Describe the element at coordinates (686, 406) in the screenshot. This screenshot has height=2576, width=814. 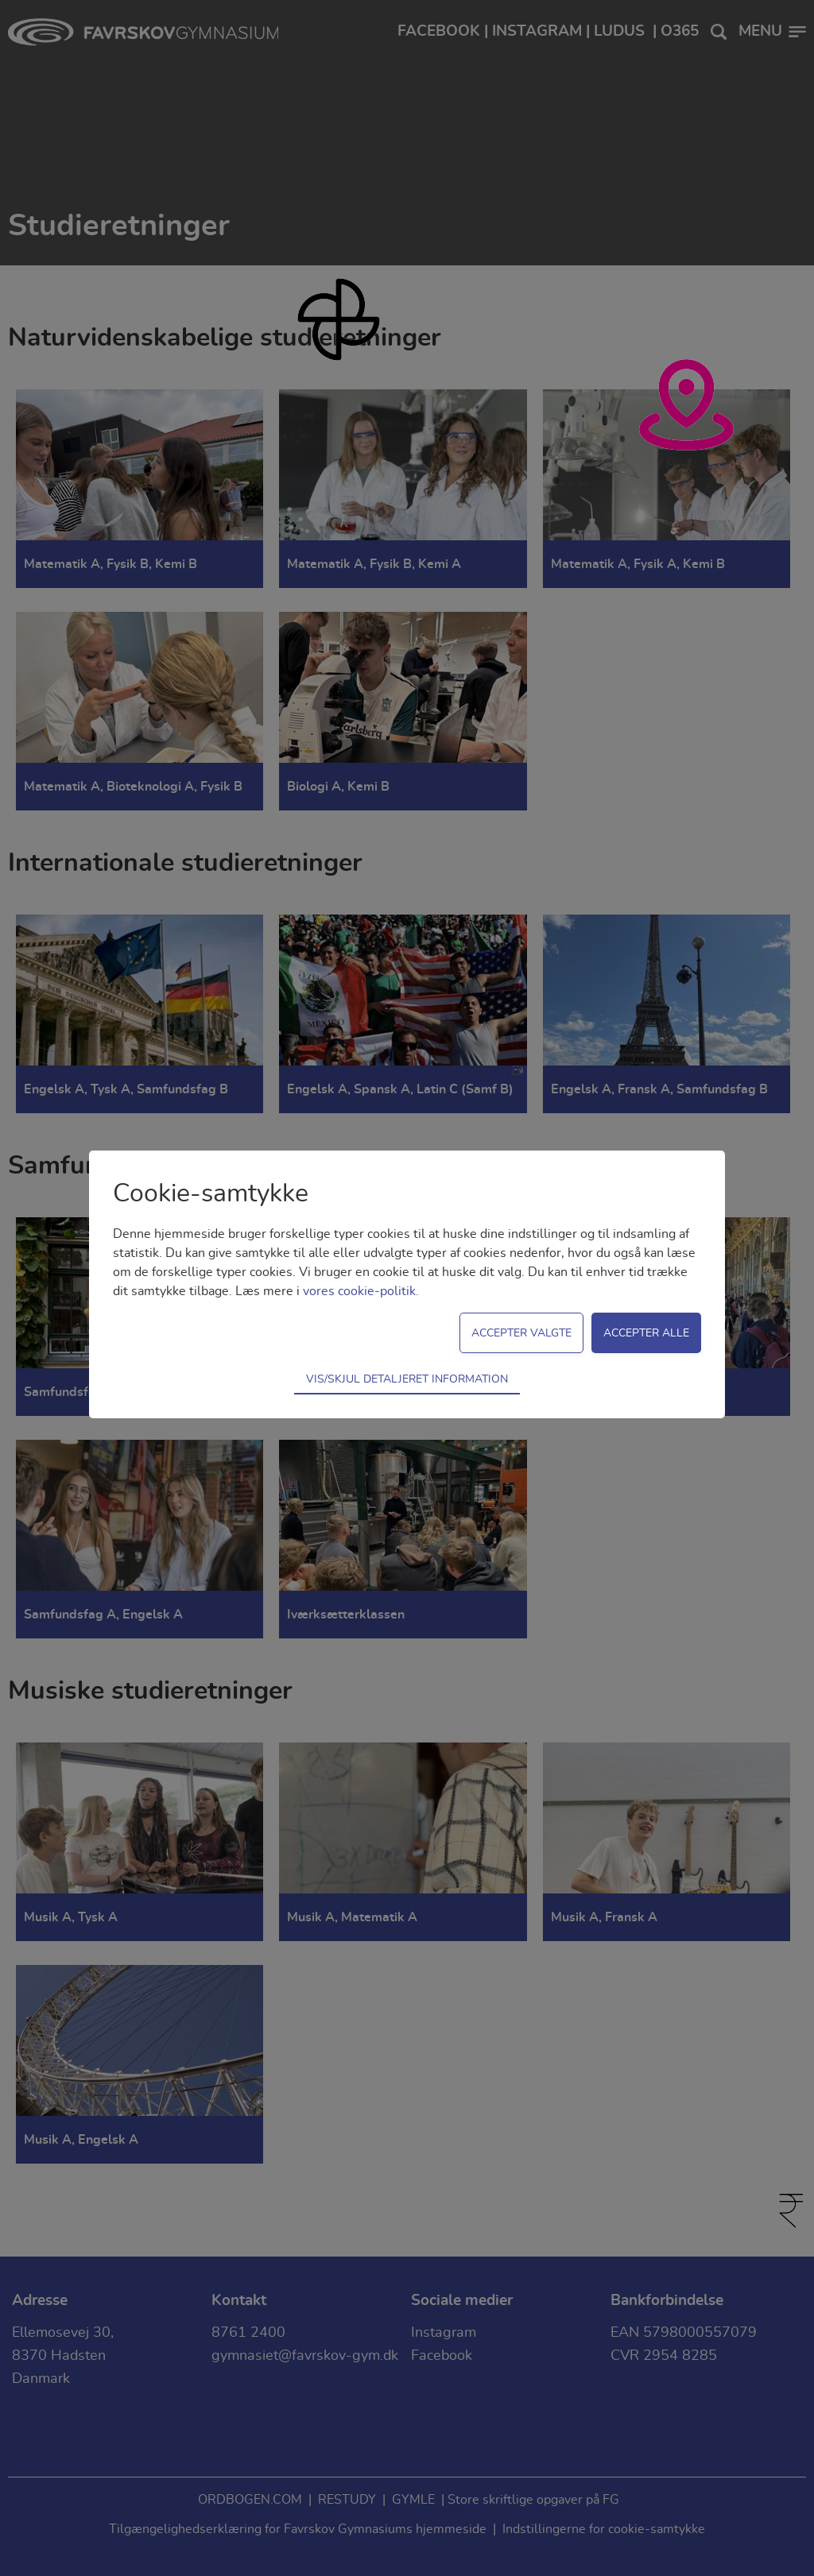
I see `view location area or zone on map` at that location.